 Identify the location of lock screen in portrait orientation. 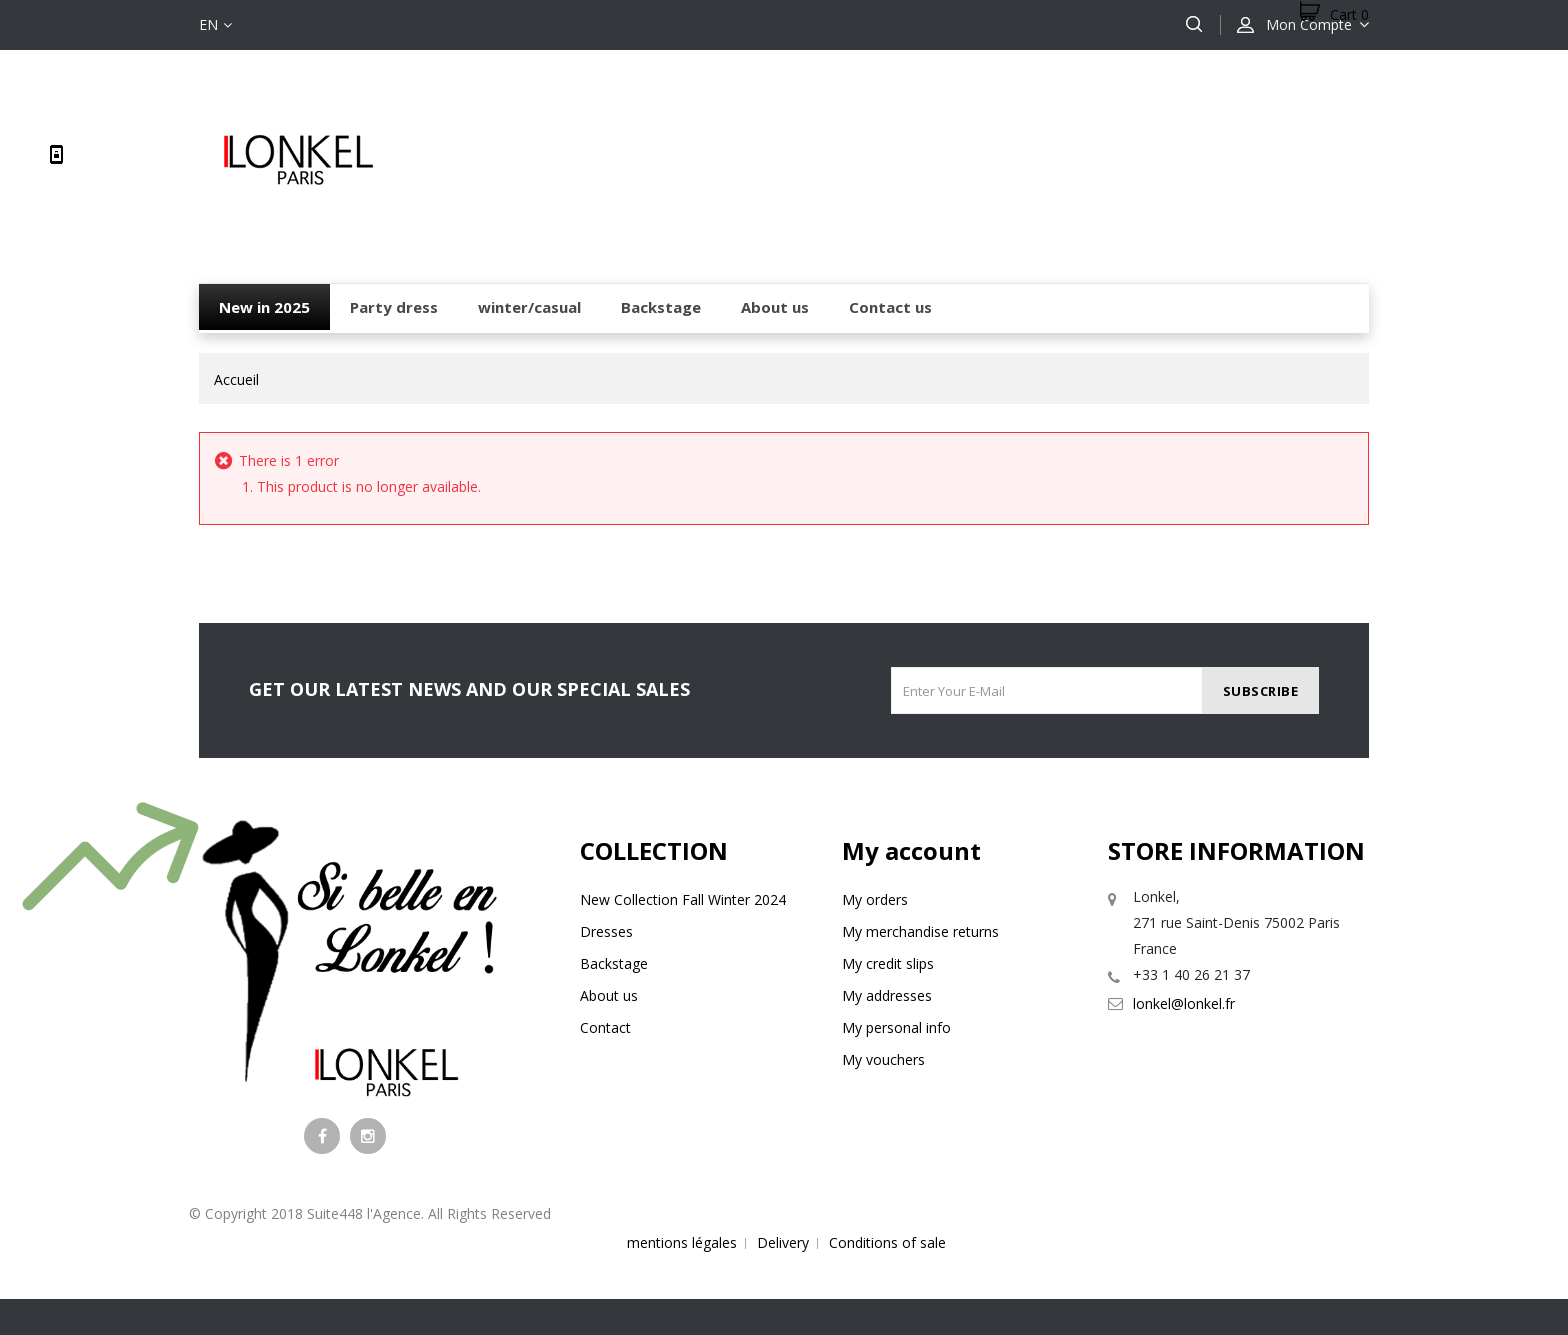
(56, 154).